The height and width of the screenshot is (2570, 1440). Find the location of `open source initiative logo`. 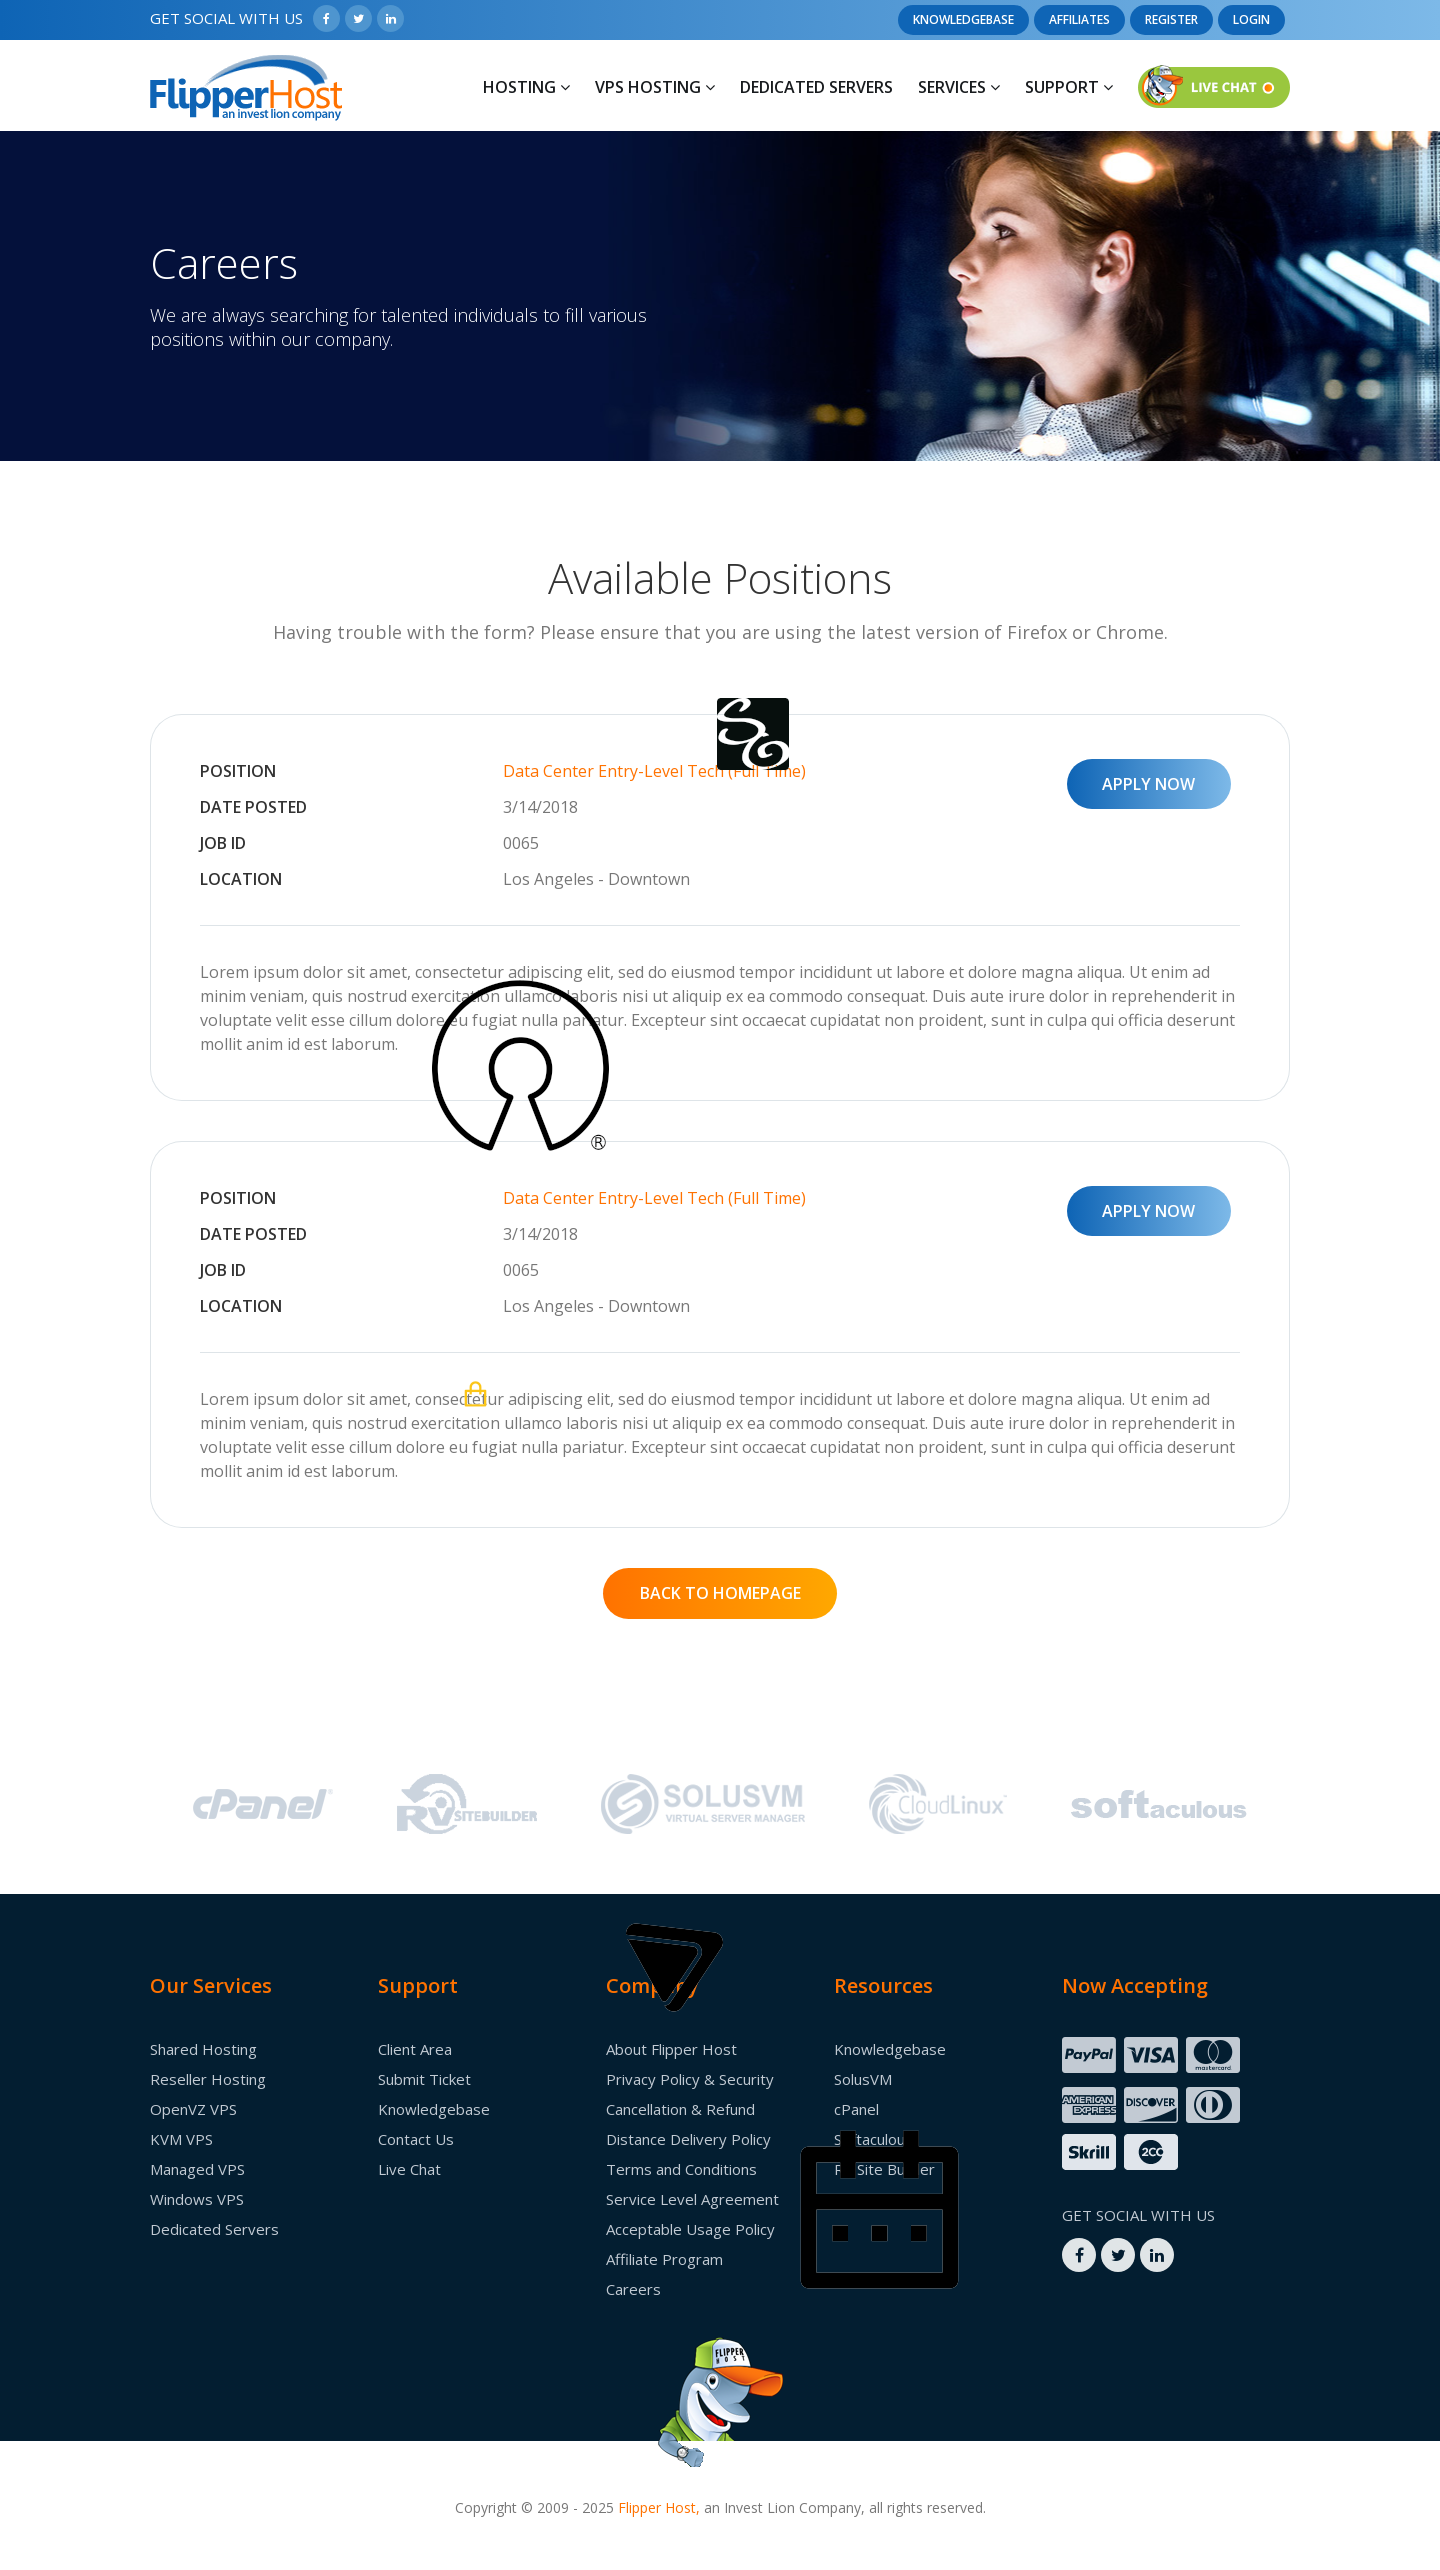

open source initiative logo is located at coordinates (520, 1065).